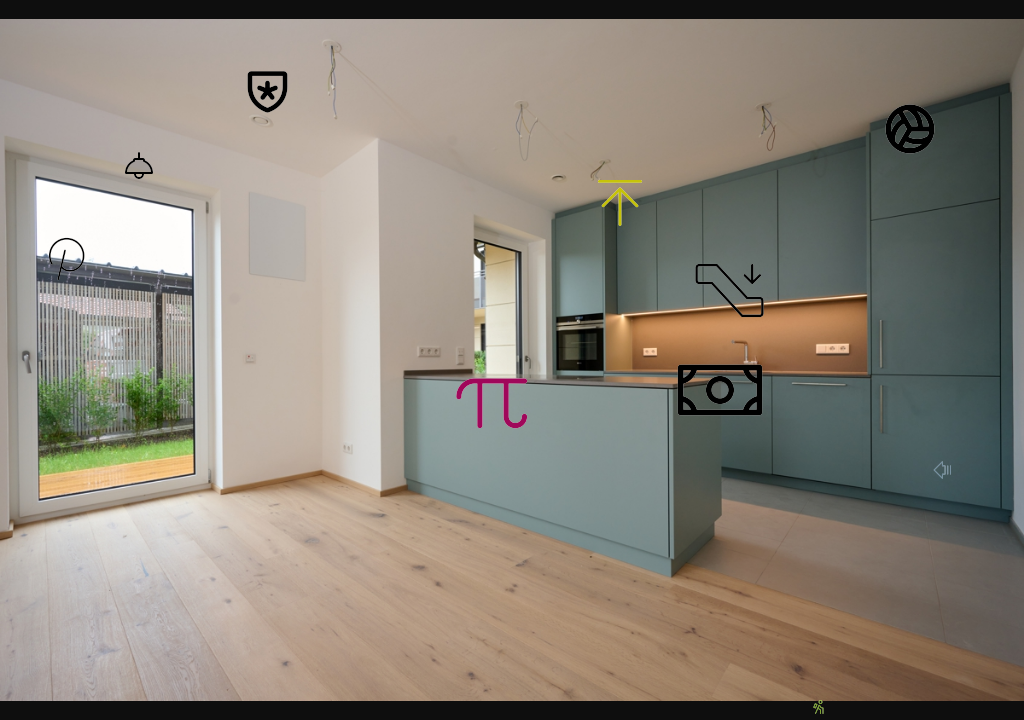 The height and width of the screenshot is (720, 1024). What do you see at coordinates (267, 89) in the screenshot?
I see `indicates premium or enhanced security status` at bounding box center [267, 89].